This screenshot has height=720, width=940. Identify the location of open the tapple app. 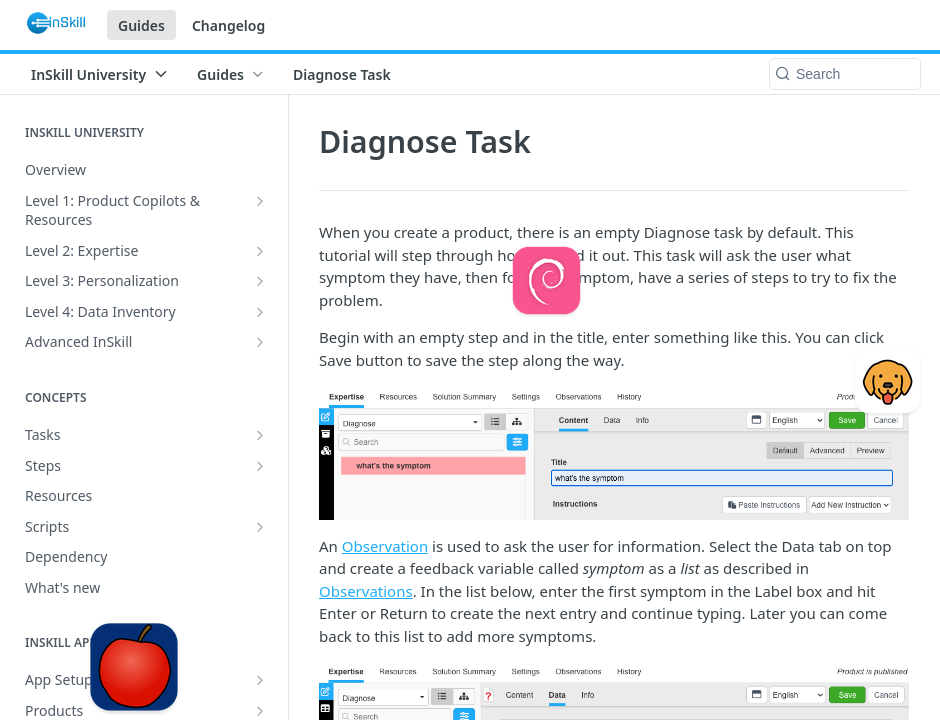
(134, 667).